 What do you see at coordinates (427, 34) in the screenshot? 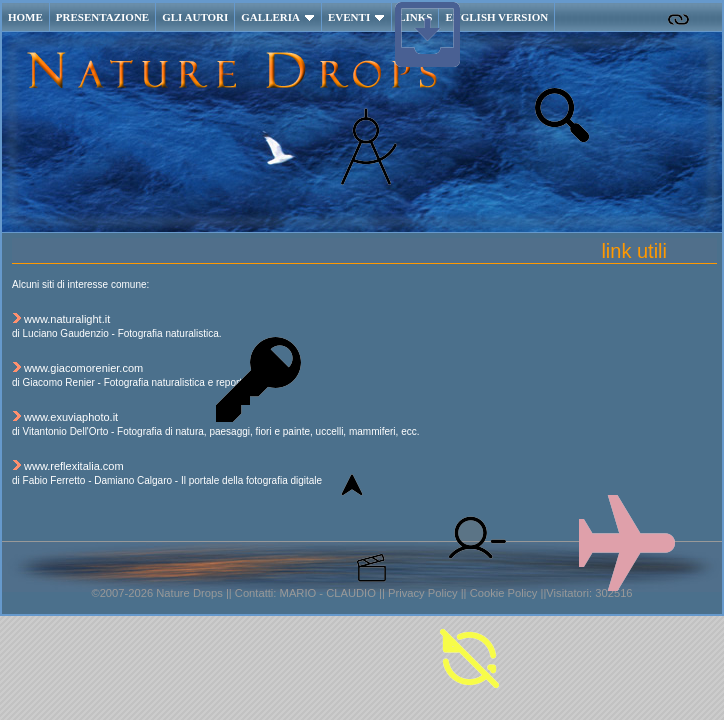
I see `download to inbox` at bounding box center [427, 34].